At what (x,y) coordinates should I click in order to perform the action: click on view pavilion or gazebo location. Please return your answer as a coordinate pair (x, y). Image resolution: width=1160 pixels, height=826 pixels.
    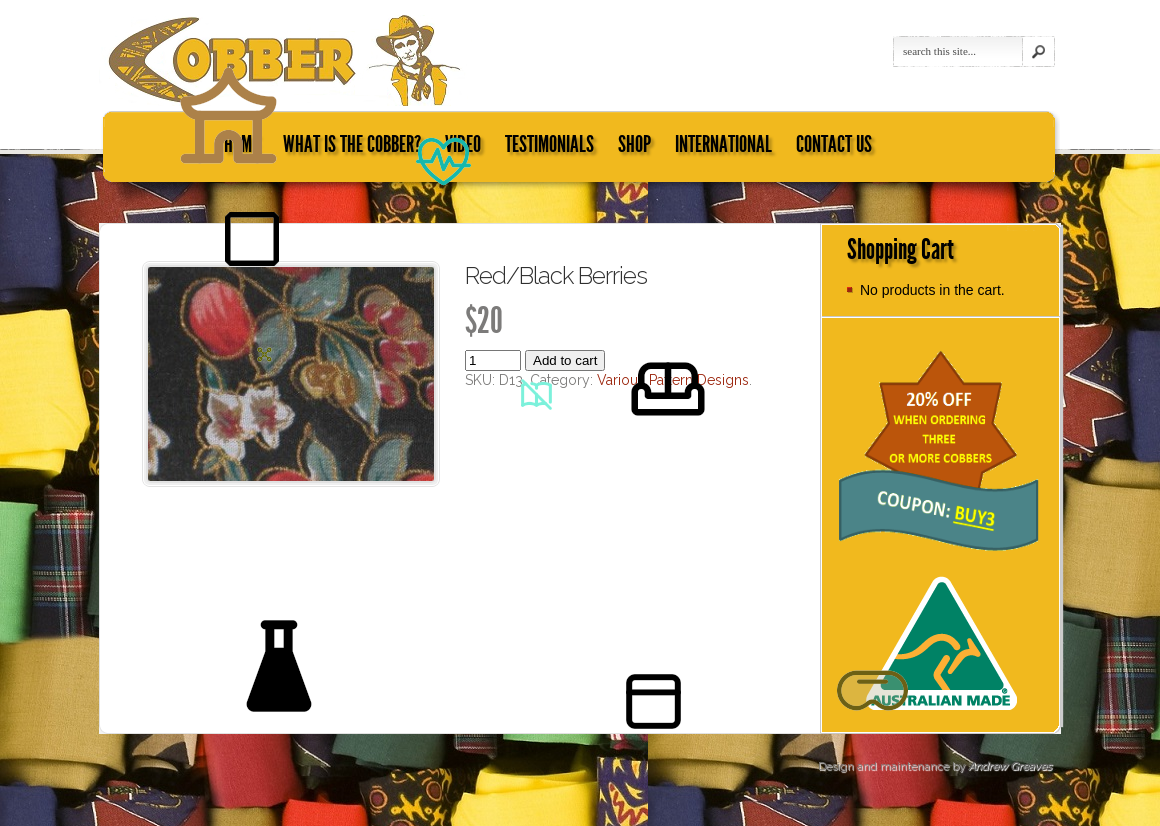
    Looking at the image, I should click on (228, 115).